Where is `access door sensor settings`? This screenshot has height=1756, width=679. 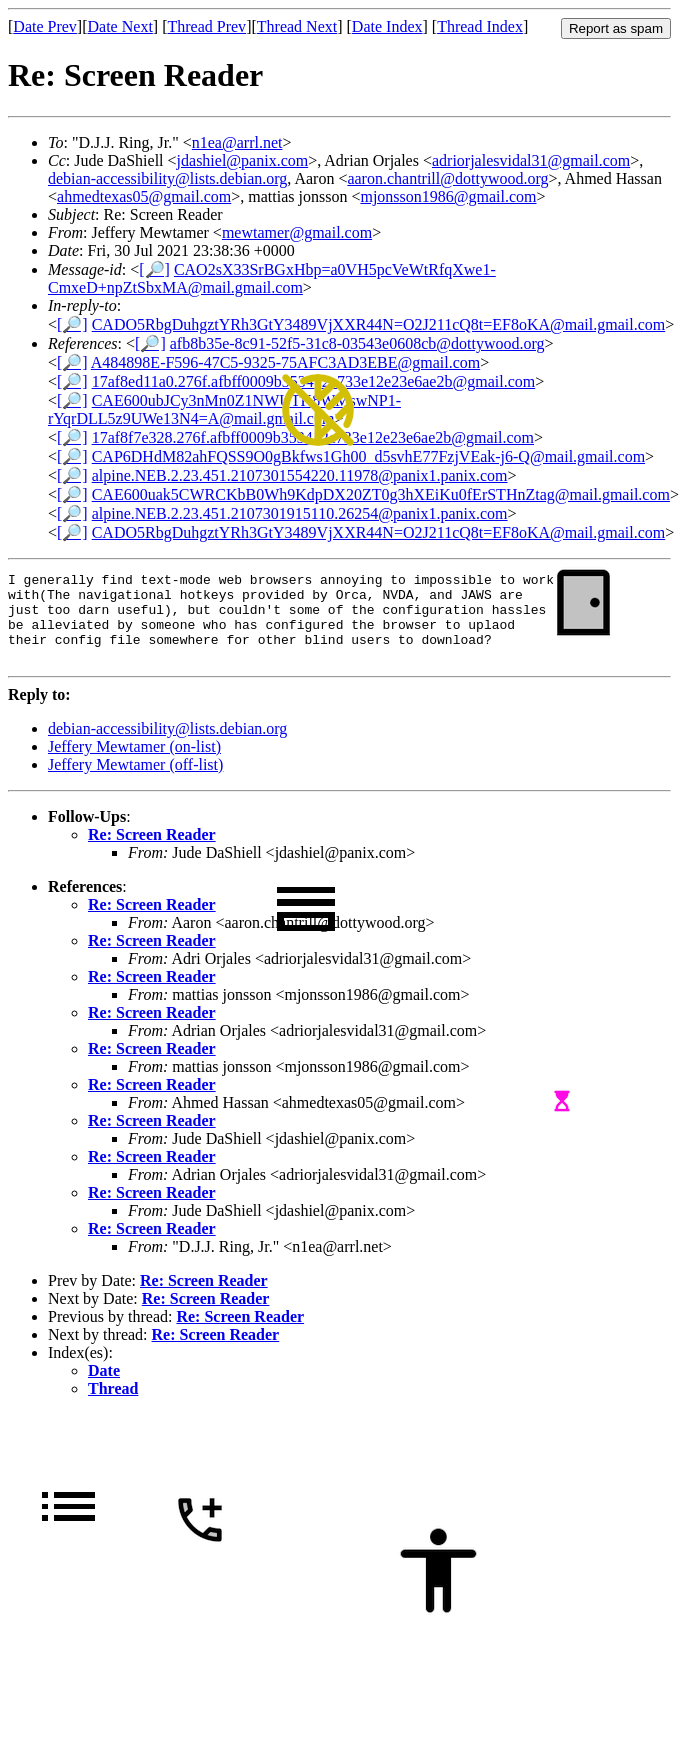 access door sensor settings is located at coordinates (583, 602).